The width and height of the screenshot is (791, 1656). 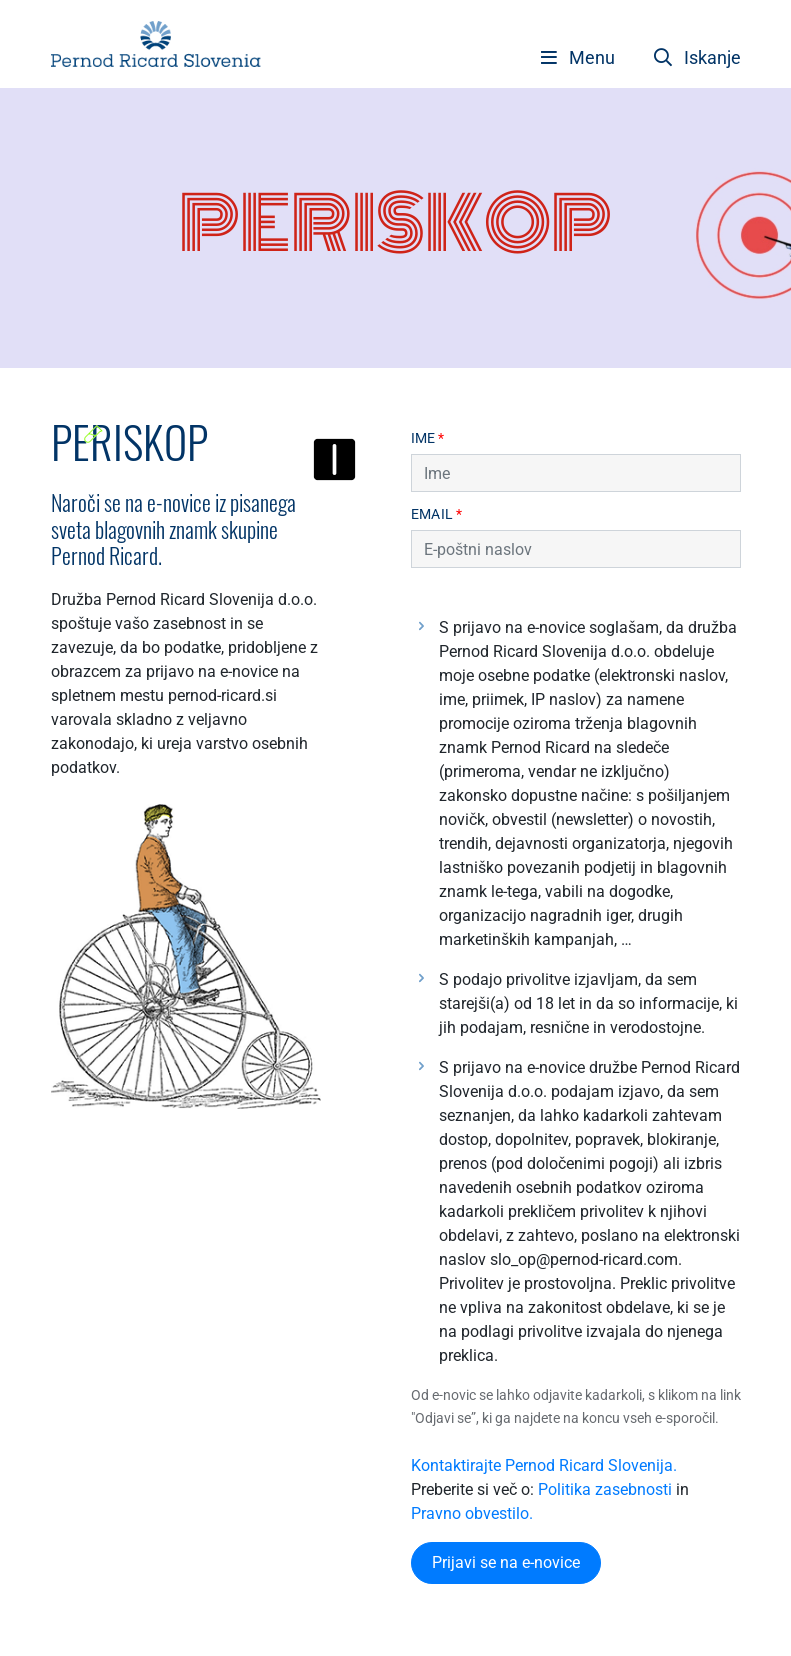 What do you see at coordinates (93, 434) in the screenshot?
I see `access experimental or beta features` at bounding box center [93, 434].